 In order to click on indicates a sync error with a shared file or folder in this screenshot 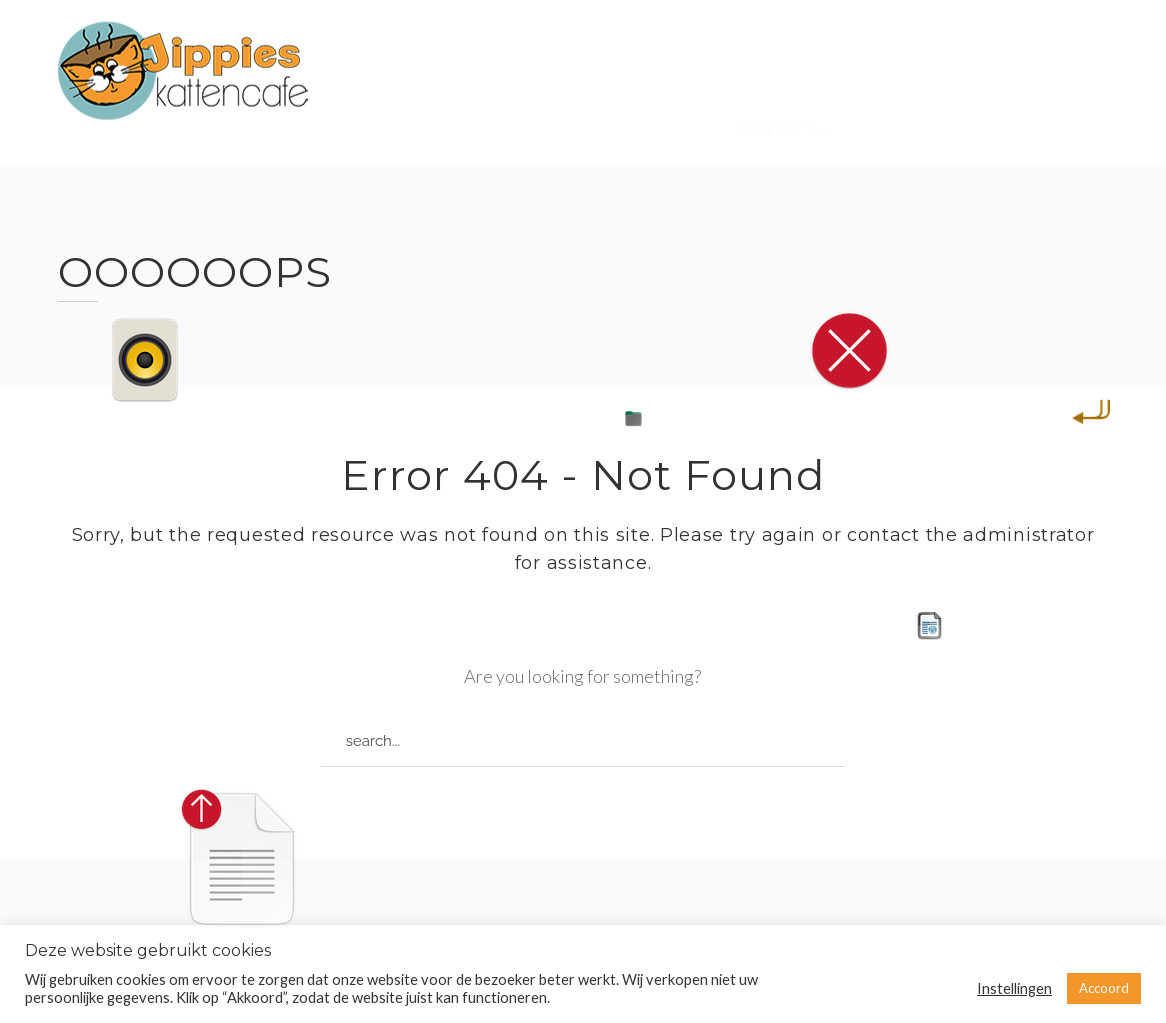, I will do `click(849, 350)`.